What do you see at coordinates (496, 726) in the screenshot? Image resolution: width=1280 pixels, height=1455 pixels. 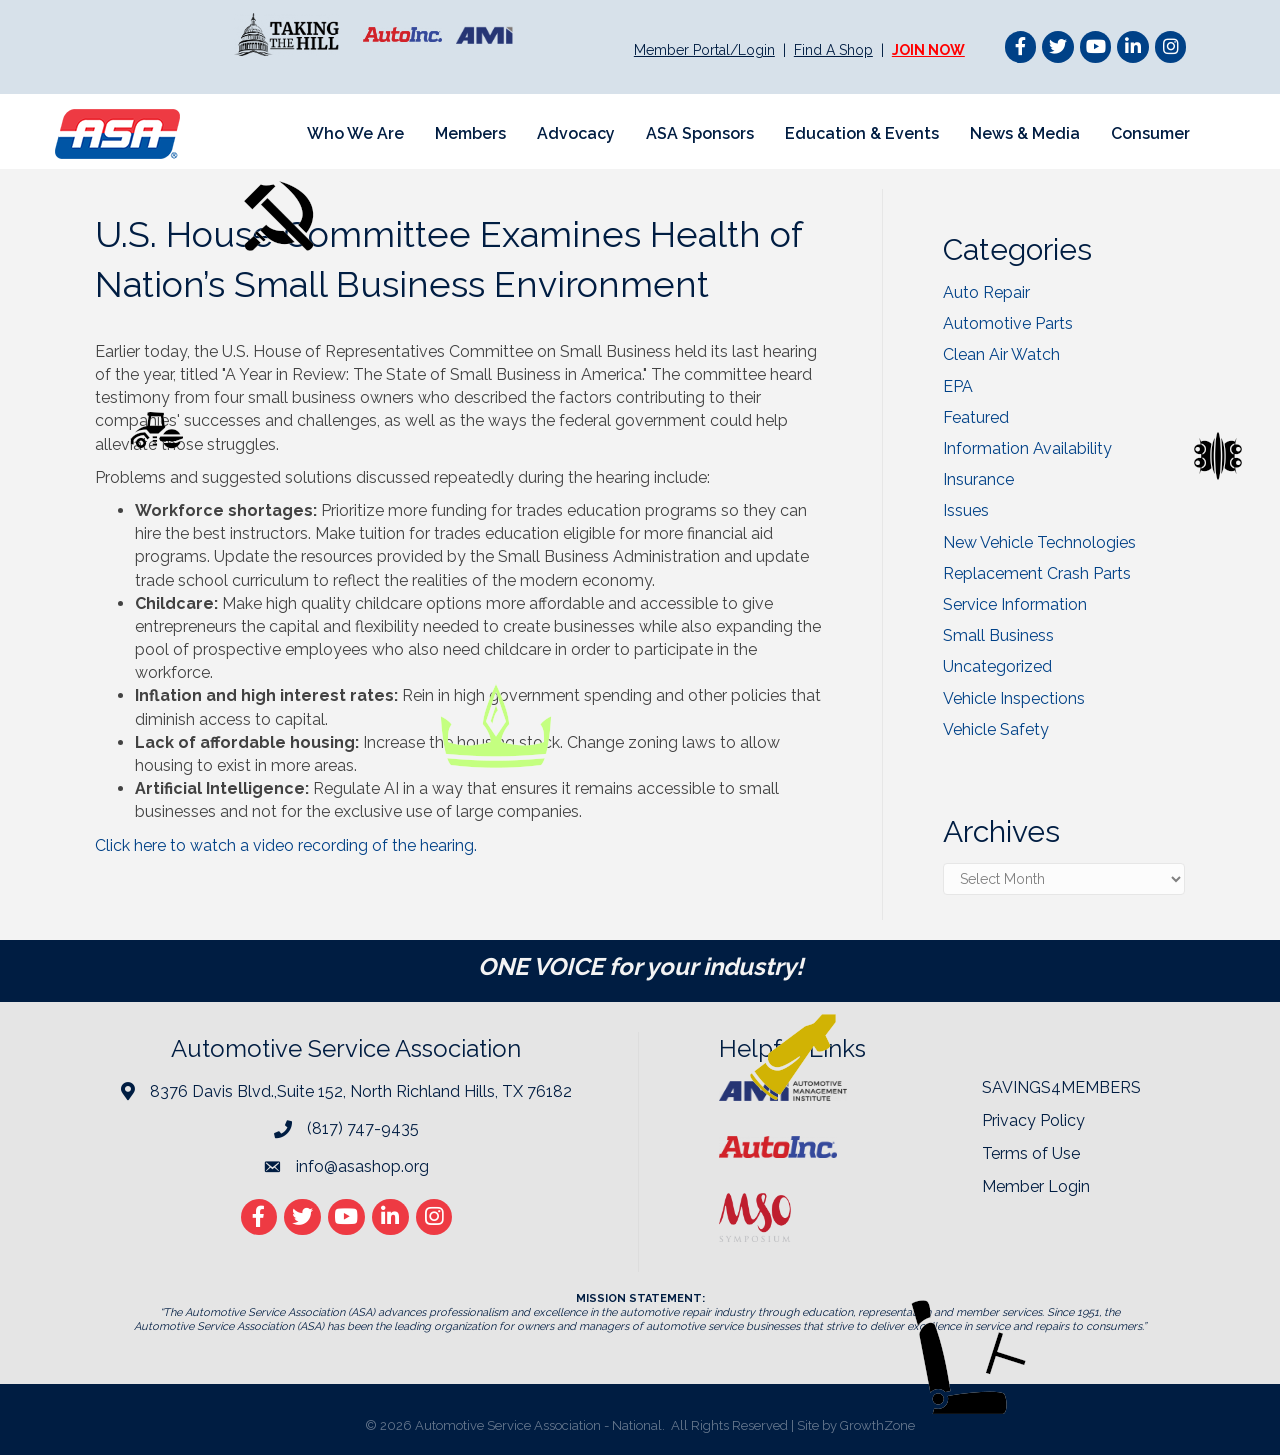 I see `indicates premium or VIP membership status` at bounding box center [496, 726].